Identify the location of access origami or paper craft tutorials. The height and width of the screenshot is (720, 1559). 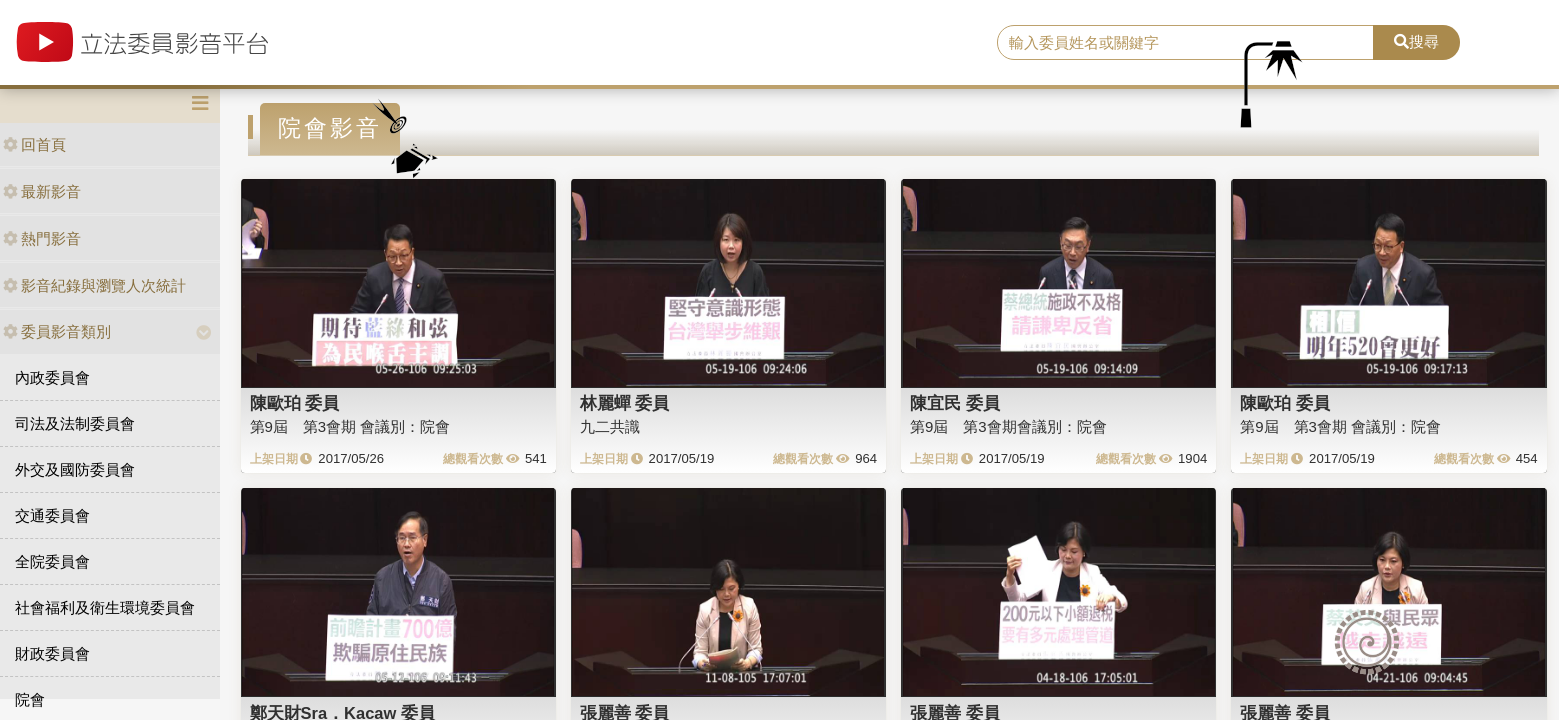
(414, 161).